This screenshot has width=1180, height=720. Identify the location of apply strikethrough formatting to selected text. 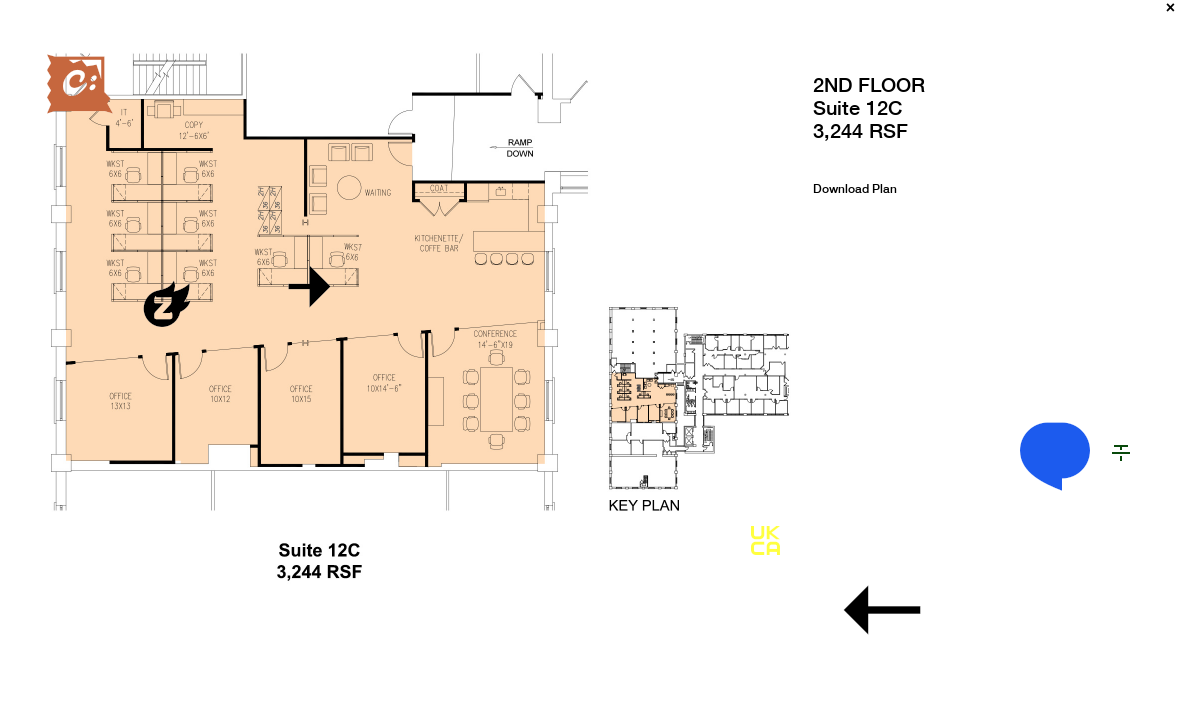
(1121, 453).